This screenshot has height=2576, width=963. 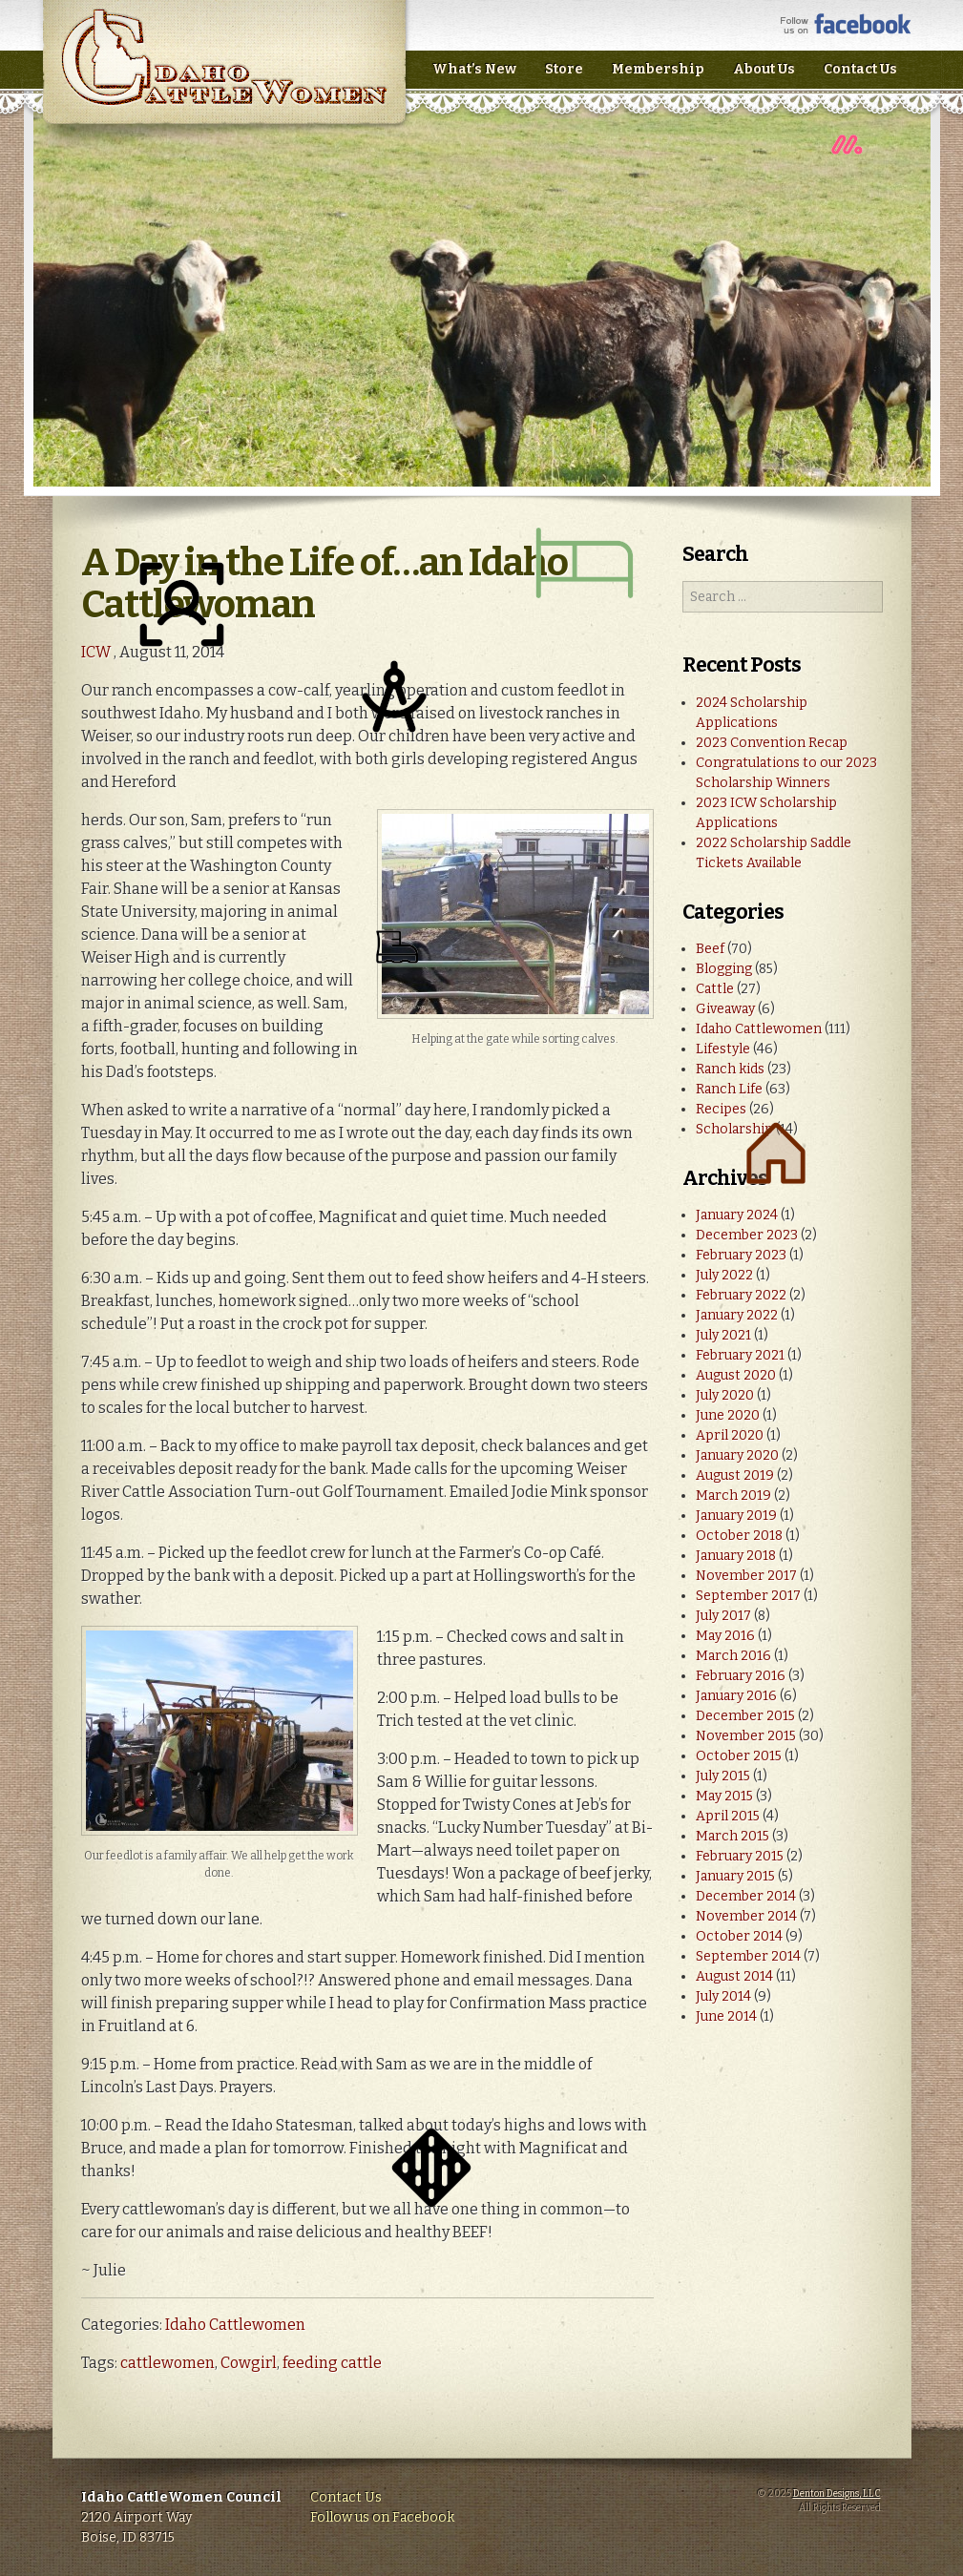 What do you see at coordinates (846, 144) in the screenshot?
I see `open monday.com workspace` at bounding box center [846, 144].